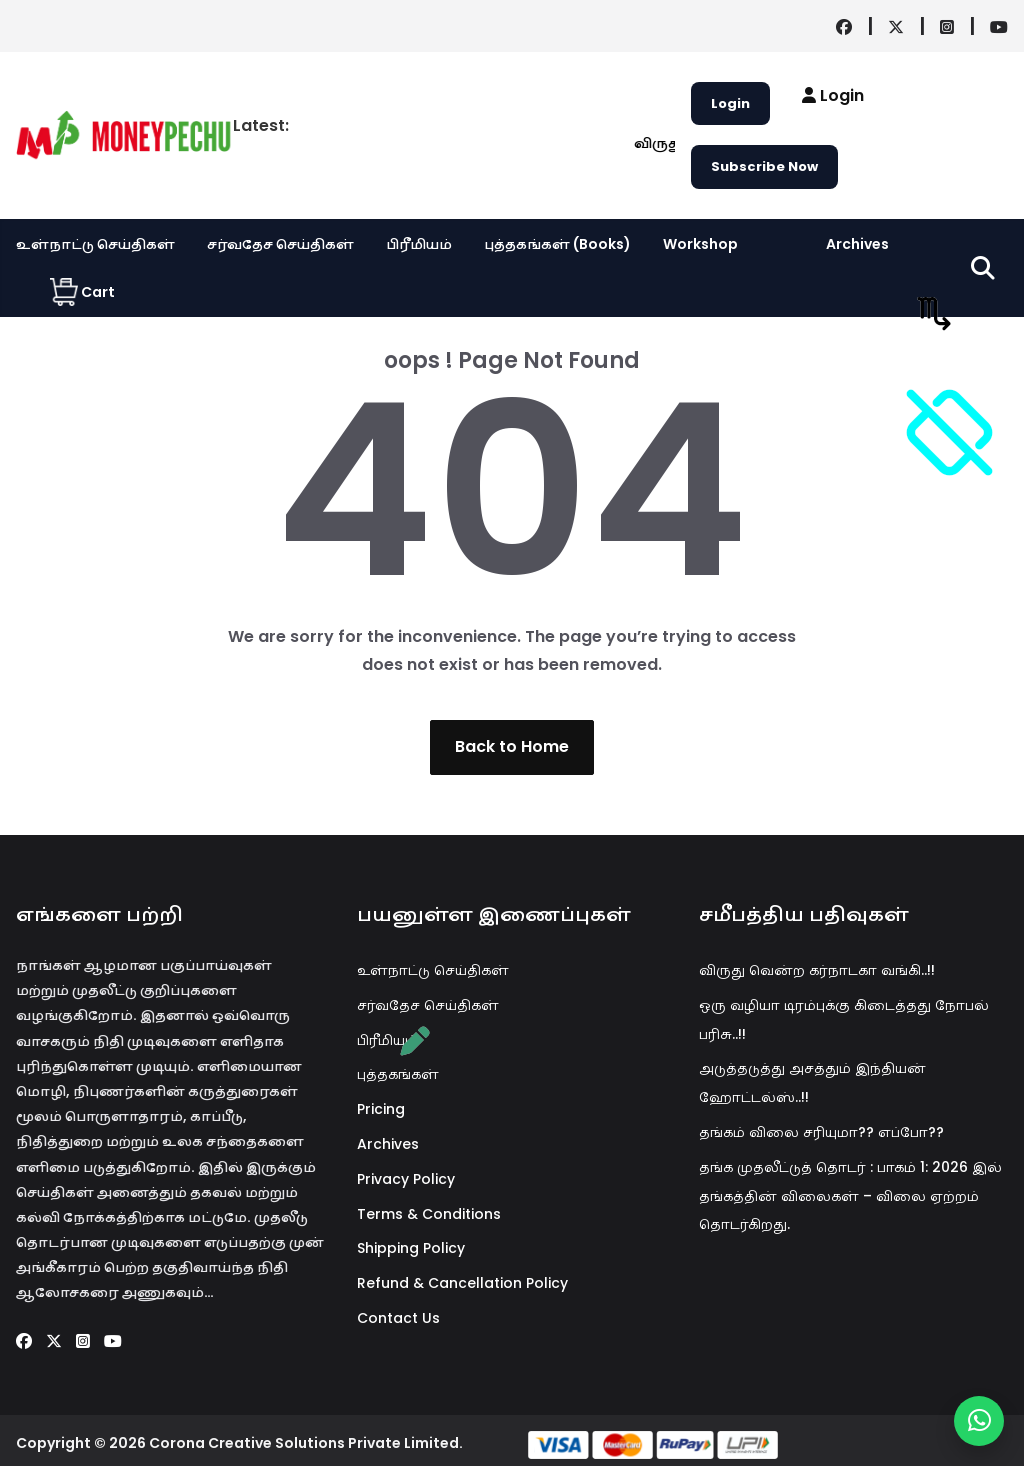 Image resolution: width=1024 pixels, height=1466 pixels. Describe the element at coordinates (949, 432) in the screenshot. I see `disabled or inactive diamond shape element` at that location.